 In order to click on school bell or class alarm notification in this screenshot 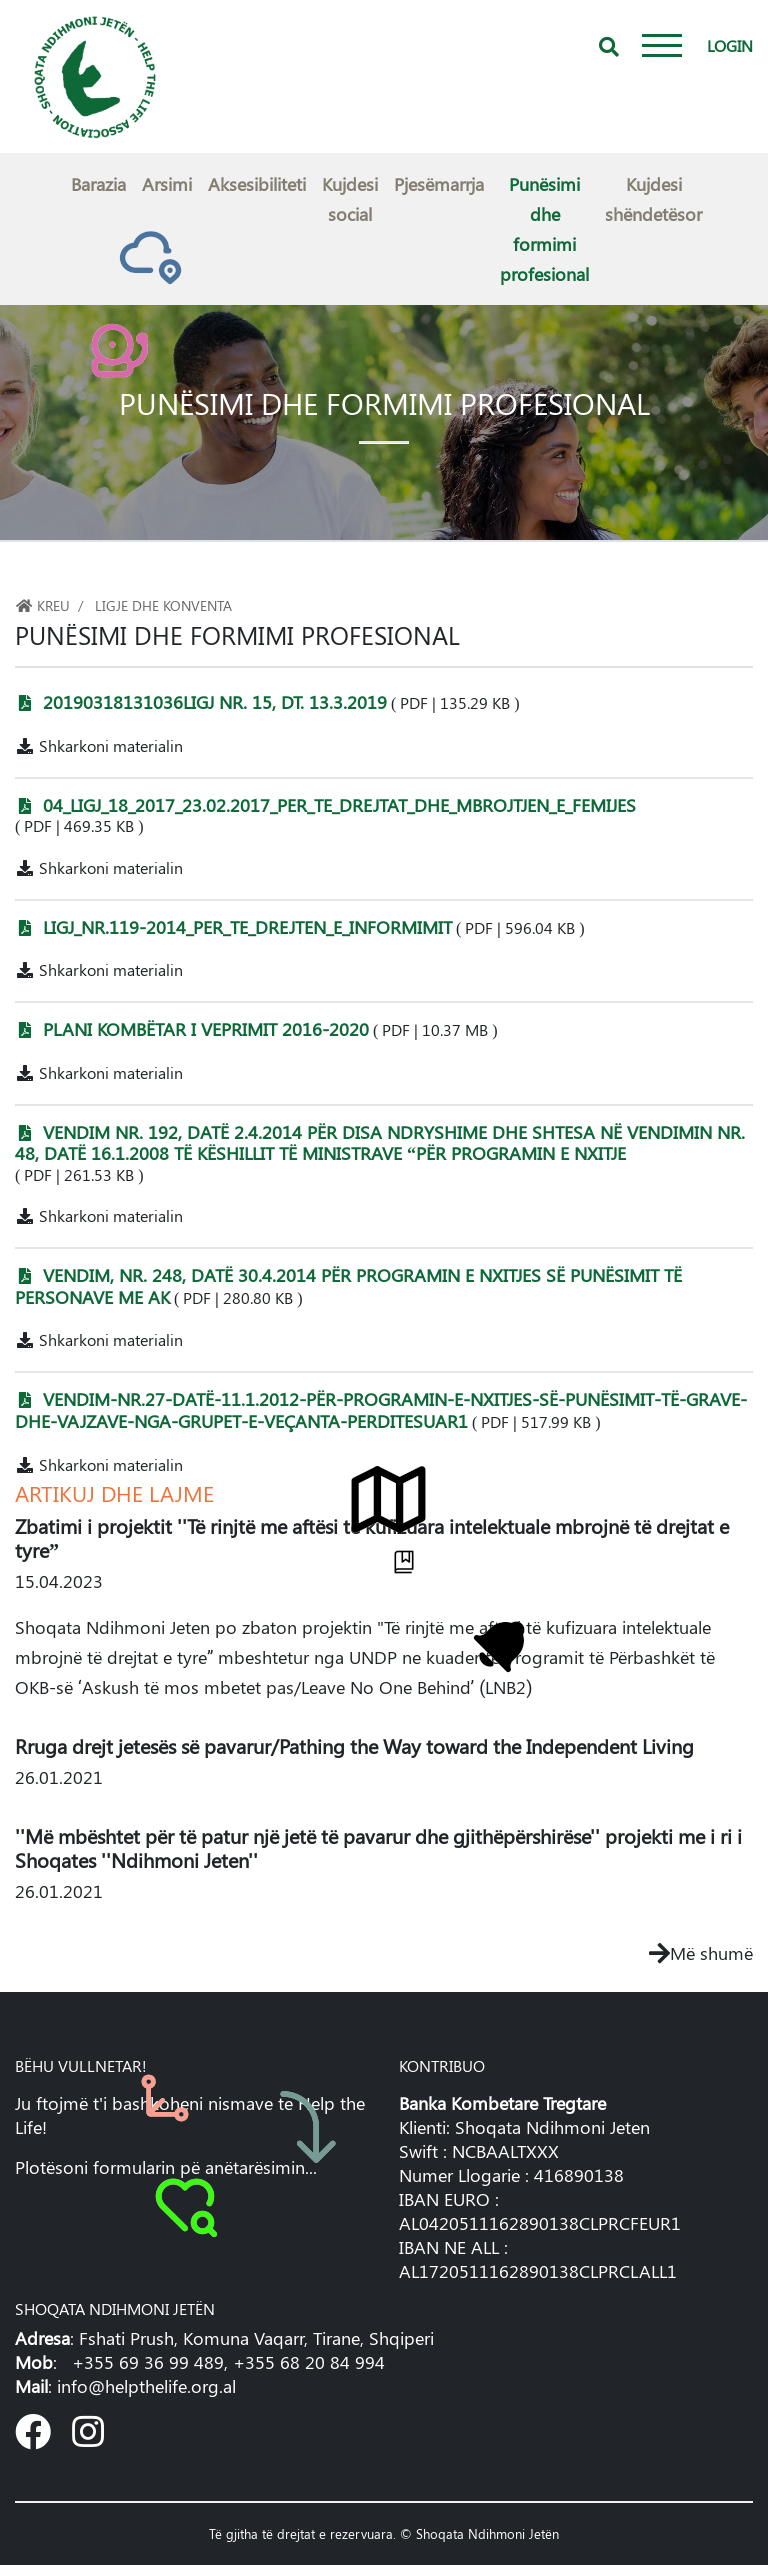, I will do `click(118, 350)`.